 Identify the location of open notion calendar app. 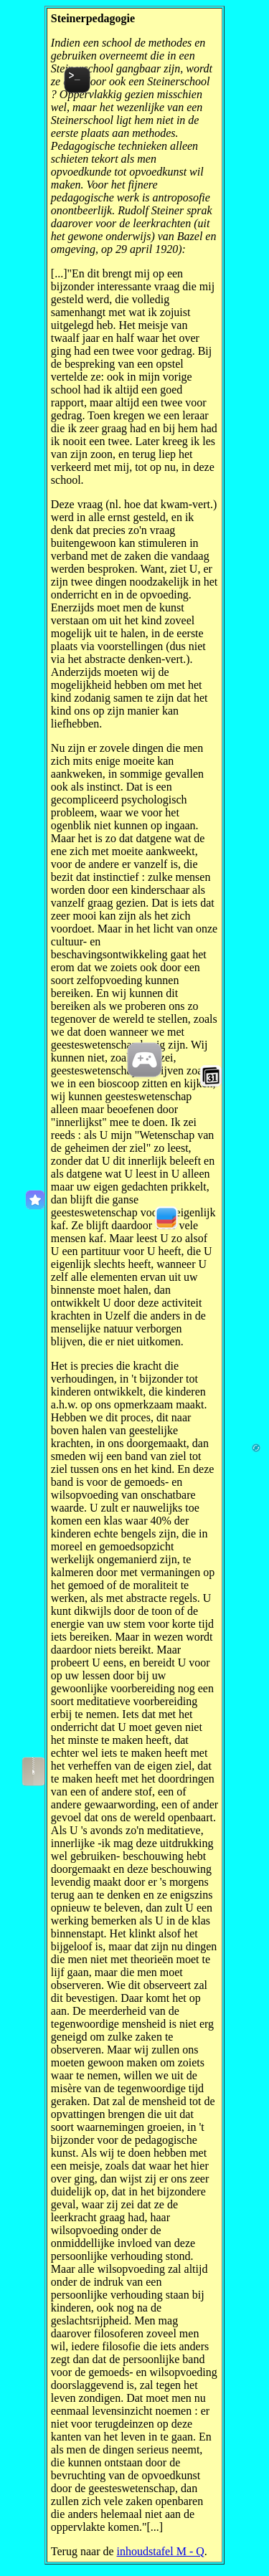
(211, 1076).